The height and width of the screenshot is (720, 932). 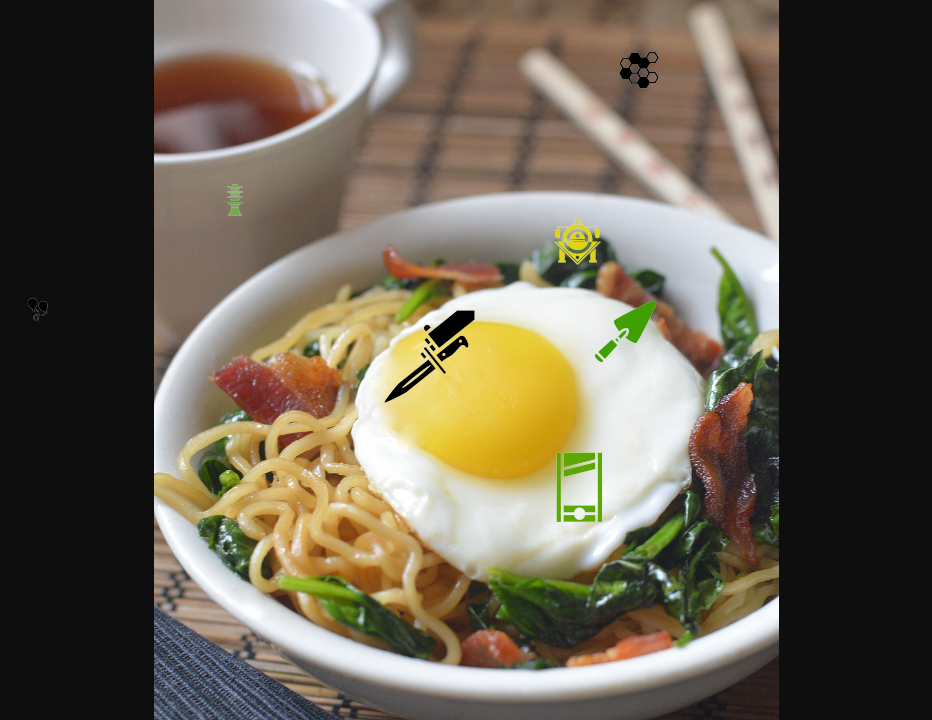 What do you see at coordinates (578, 487) in the screenshot?
I see `execute or delete an item permanently` at bounding box center [578, 487].